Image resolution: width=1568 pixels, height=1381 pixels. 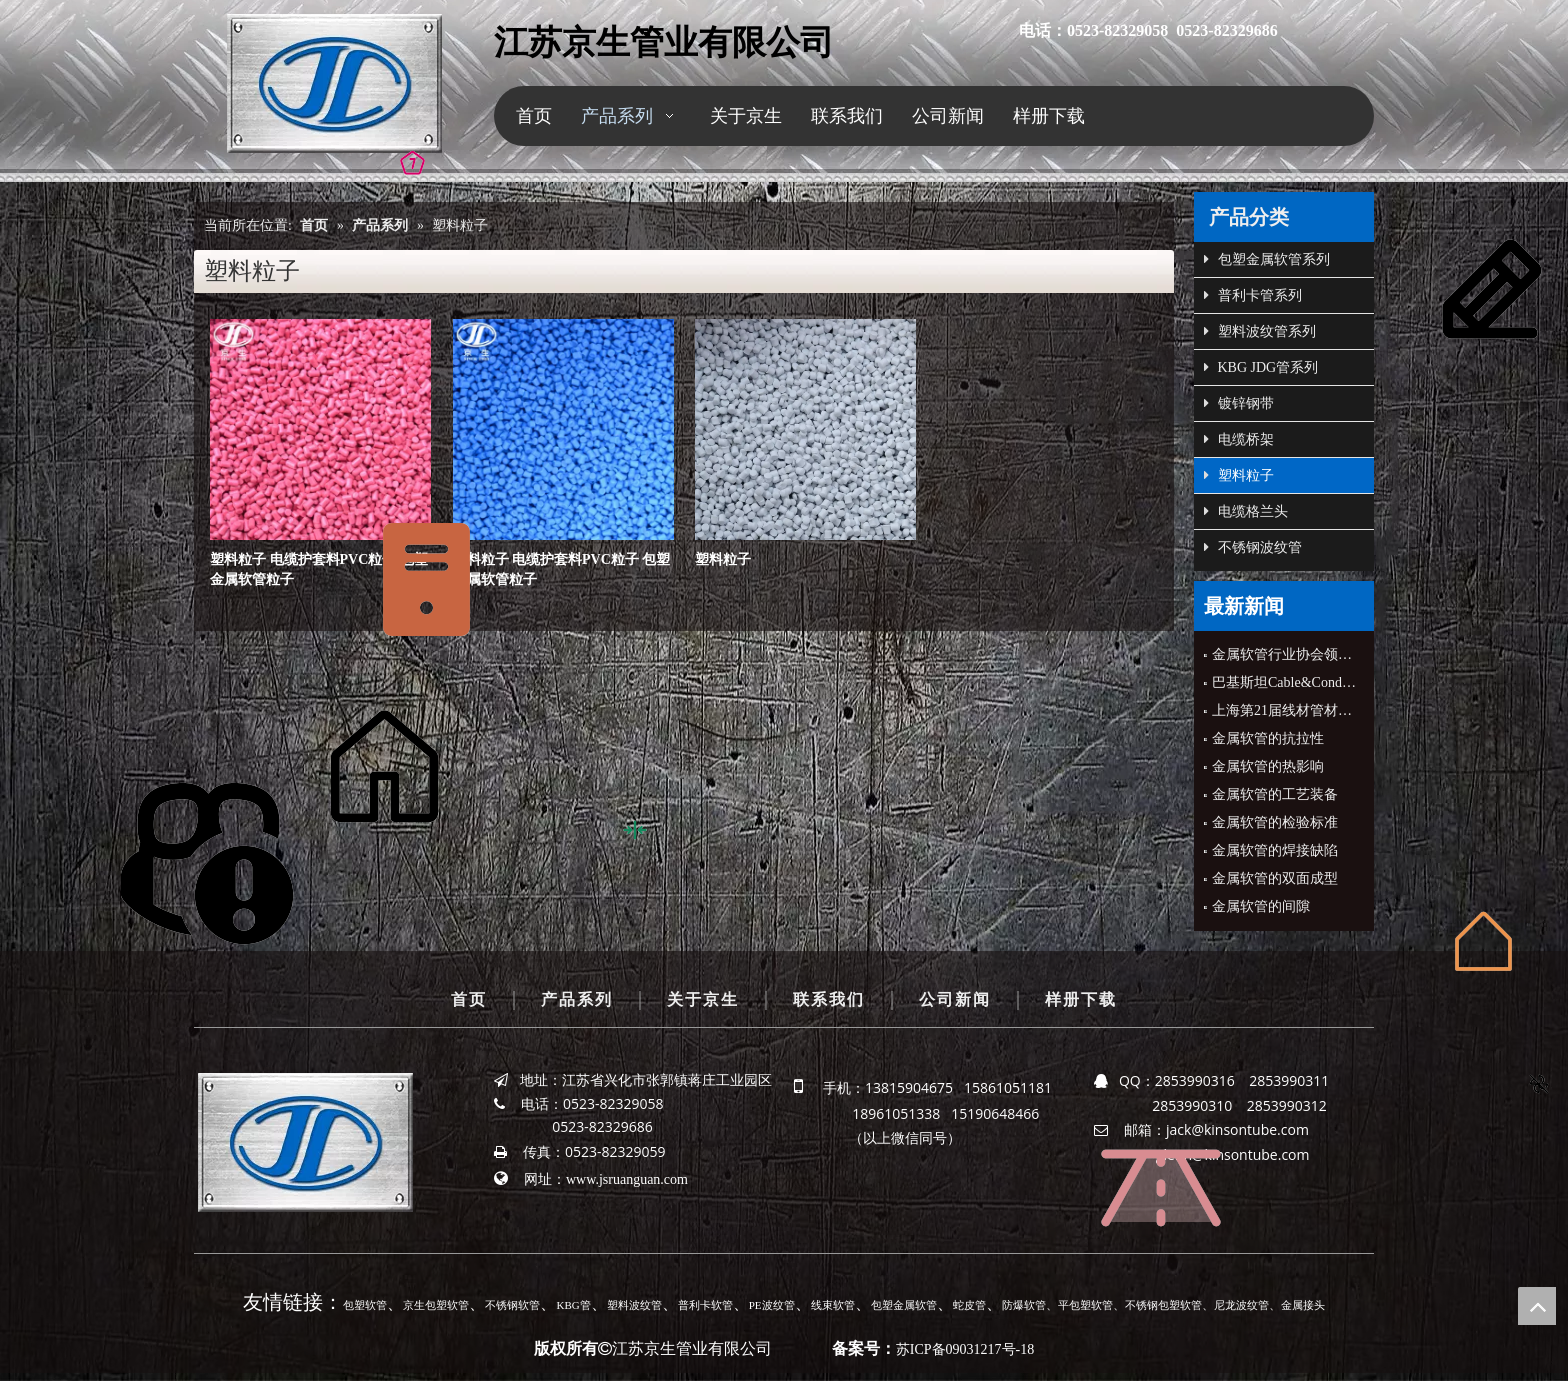 What do you see at coordinates (412, 163) in the screenshot?
I see `indicates step 7 in a multi-step process` at bounding box center [412, 163].